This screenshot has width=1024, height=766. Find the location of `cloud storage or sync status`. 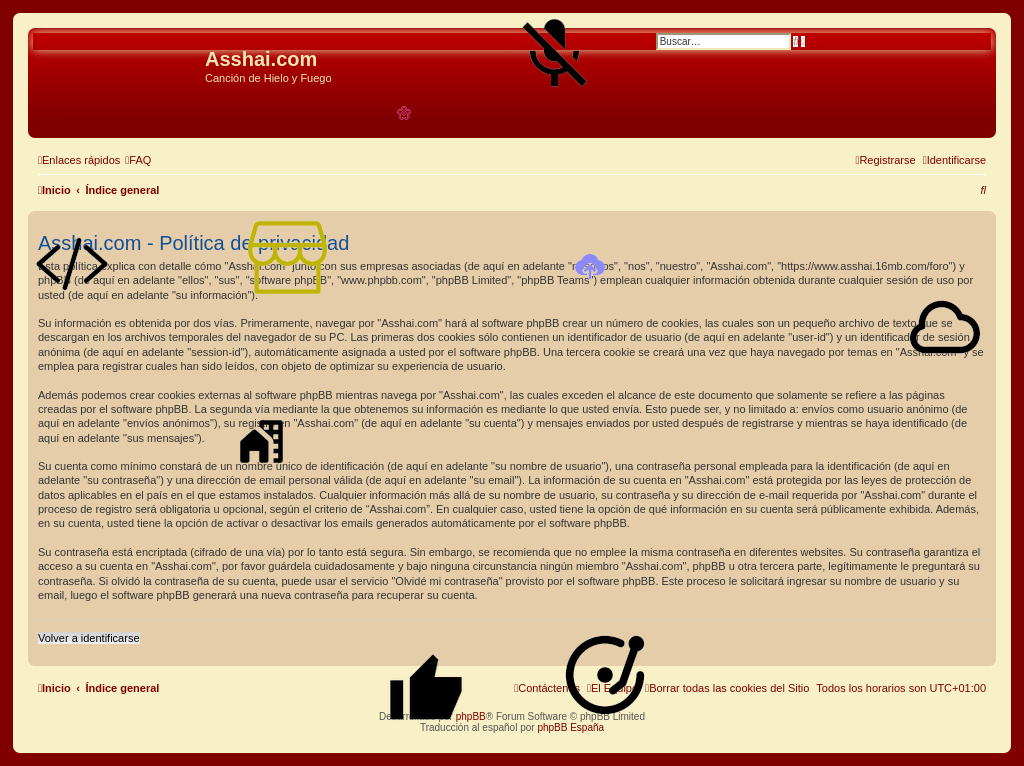

cloud storage or sync status is located at coordinates (945, 327).